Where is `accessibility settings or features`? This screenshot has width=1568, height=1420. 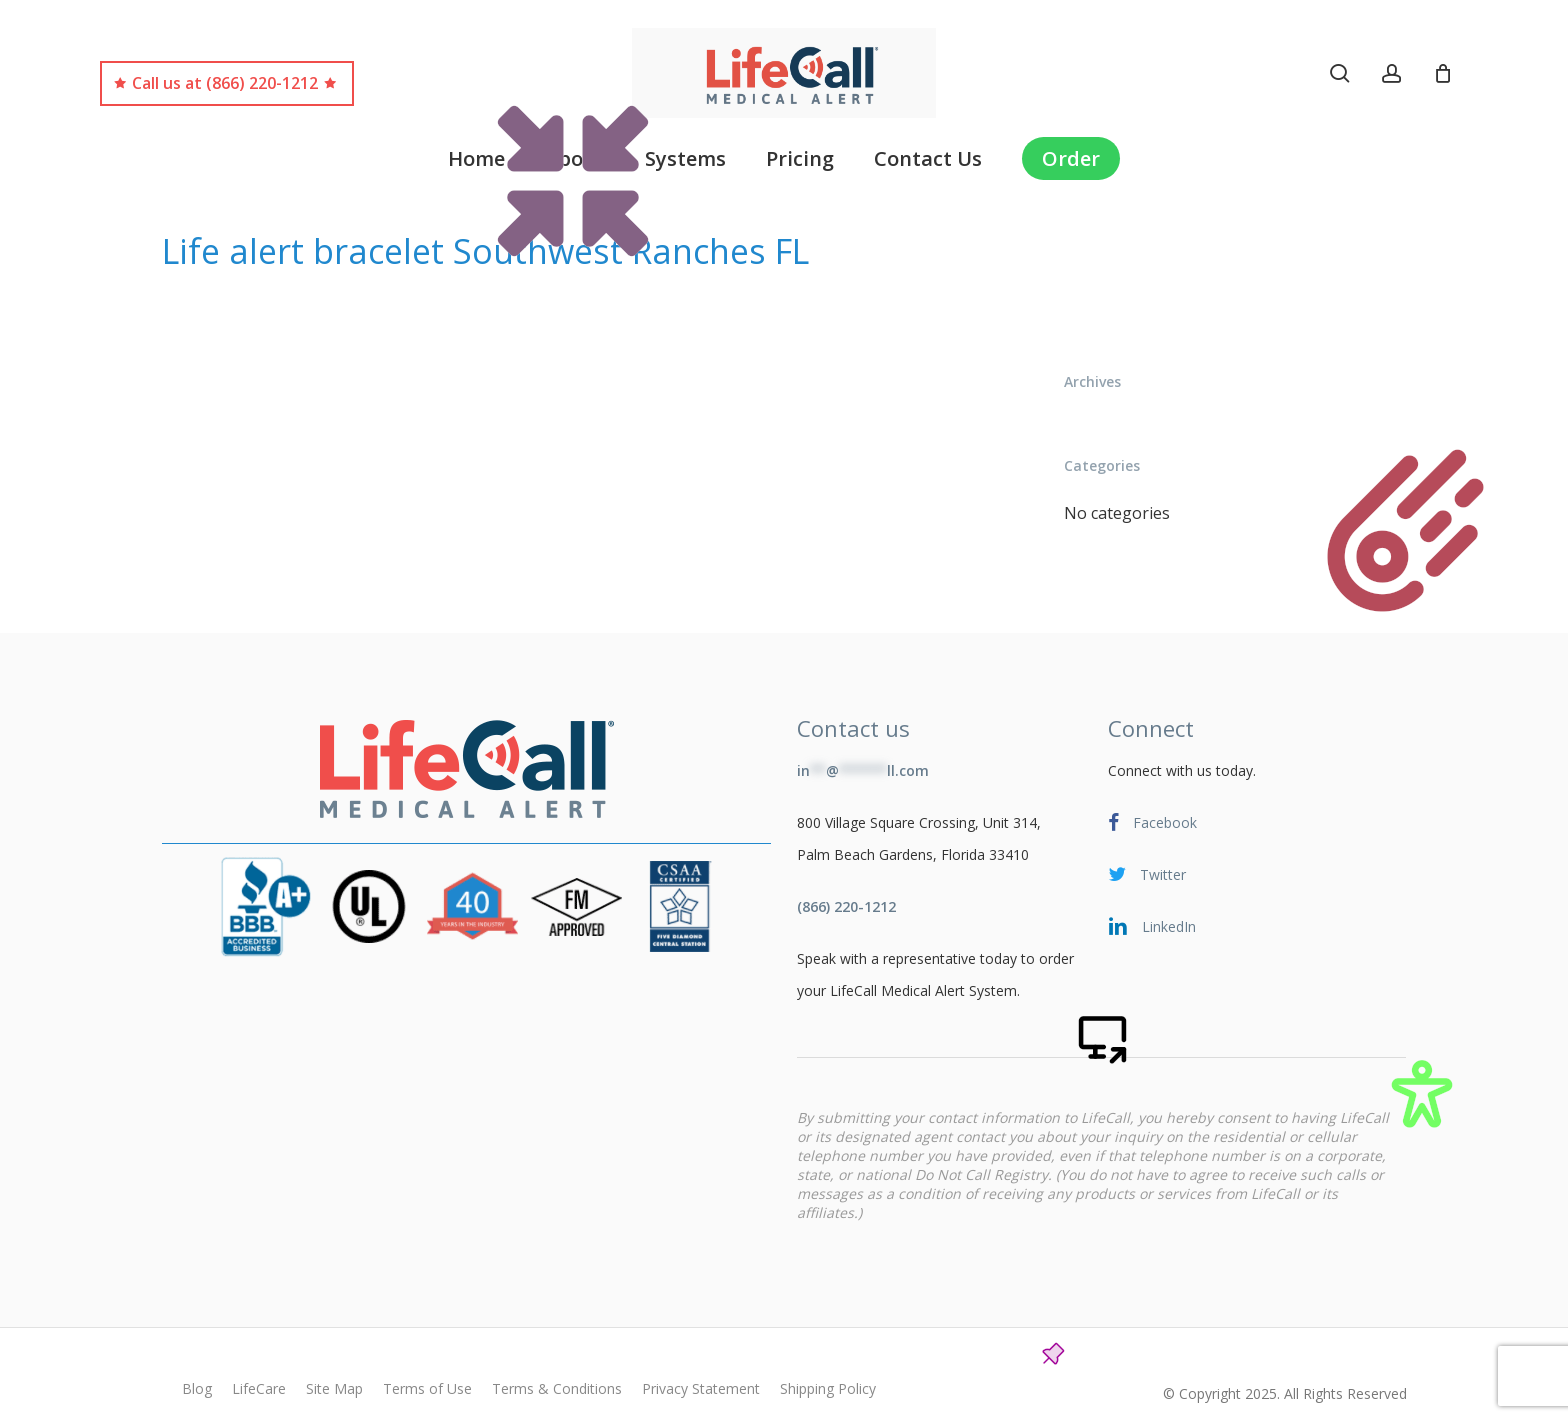
accessibility settings or features is located at coordinates (1422, 1095).